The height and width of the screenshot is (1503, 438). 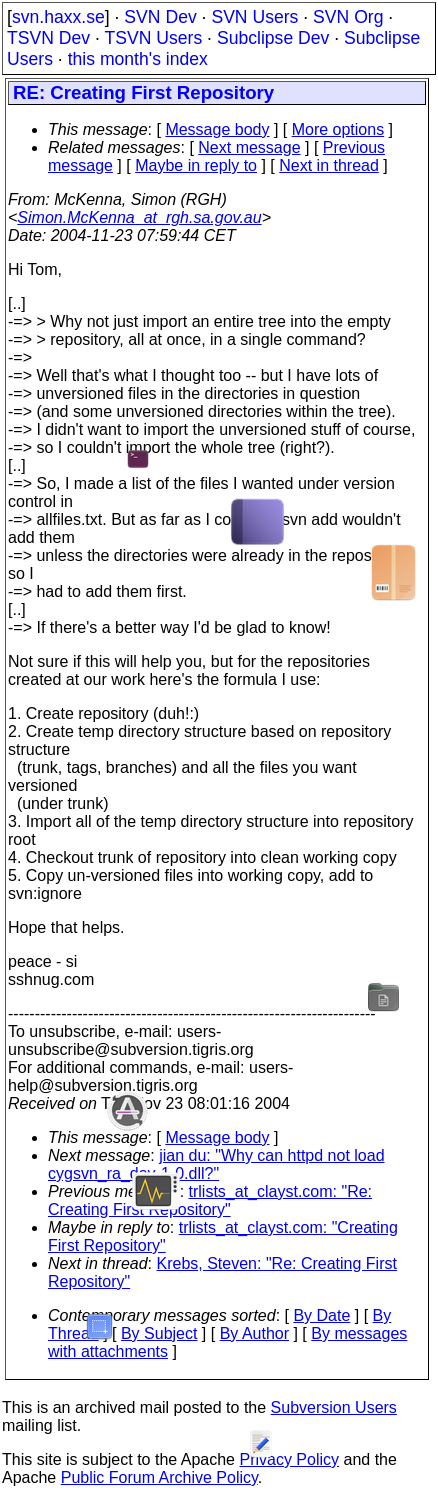 I want to click on open the text editor application, so click(x=261, y=1444).